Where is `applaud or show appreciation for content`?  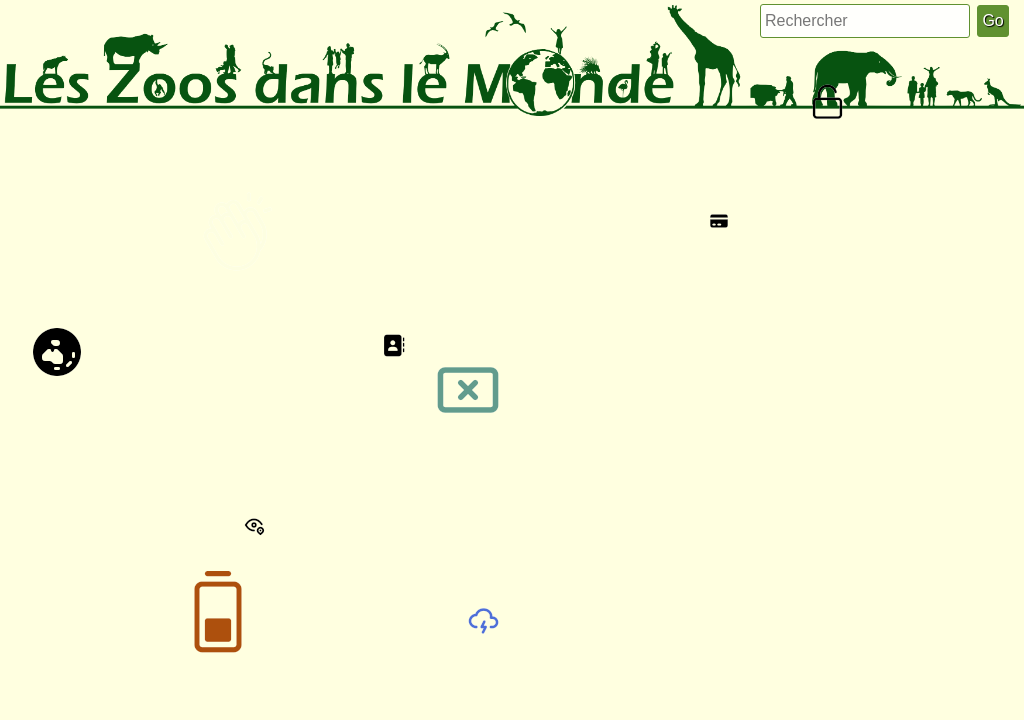
applaud or show appreciation for content is located at coordinates (236, 231).